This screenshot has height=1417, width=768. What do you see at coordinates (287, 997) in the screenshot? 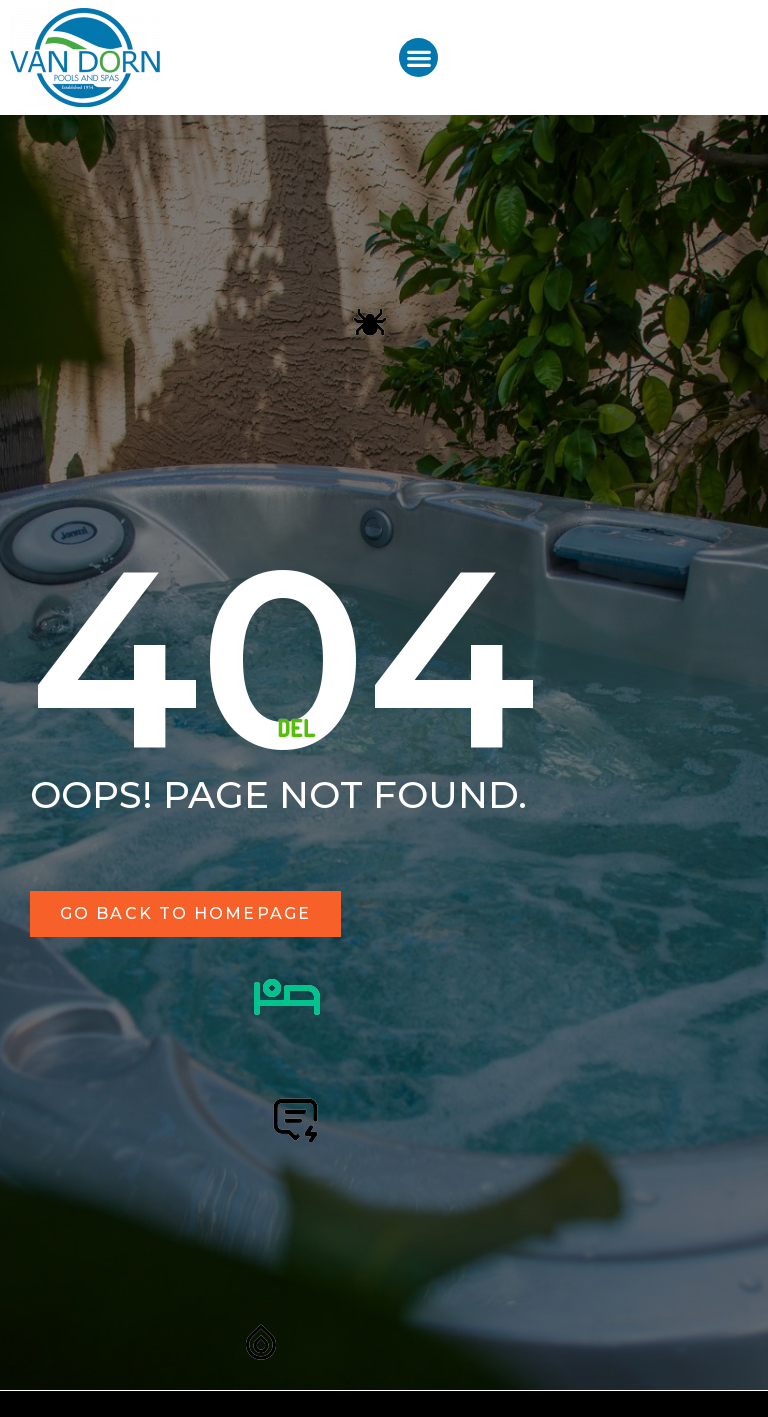
I see `view accommodation or hotel options` at bounding box center [287, 997].